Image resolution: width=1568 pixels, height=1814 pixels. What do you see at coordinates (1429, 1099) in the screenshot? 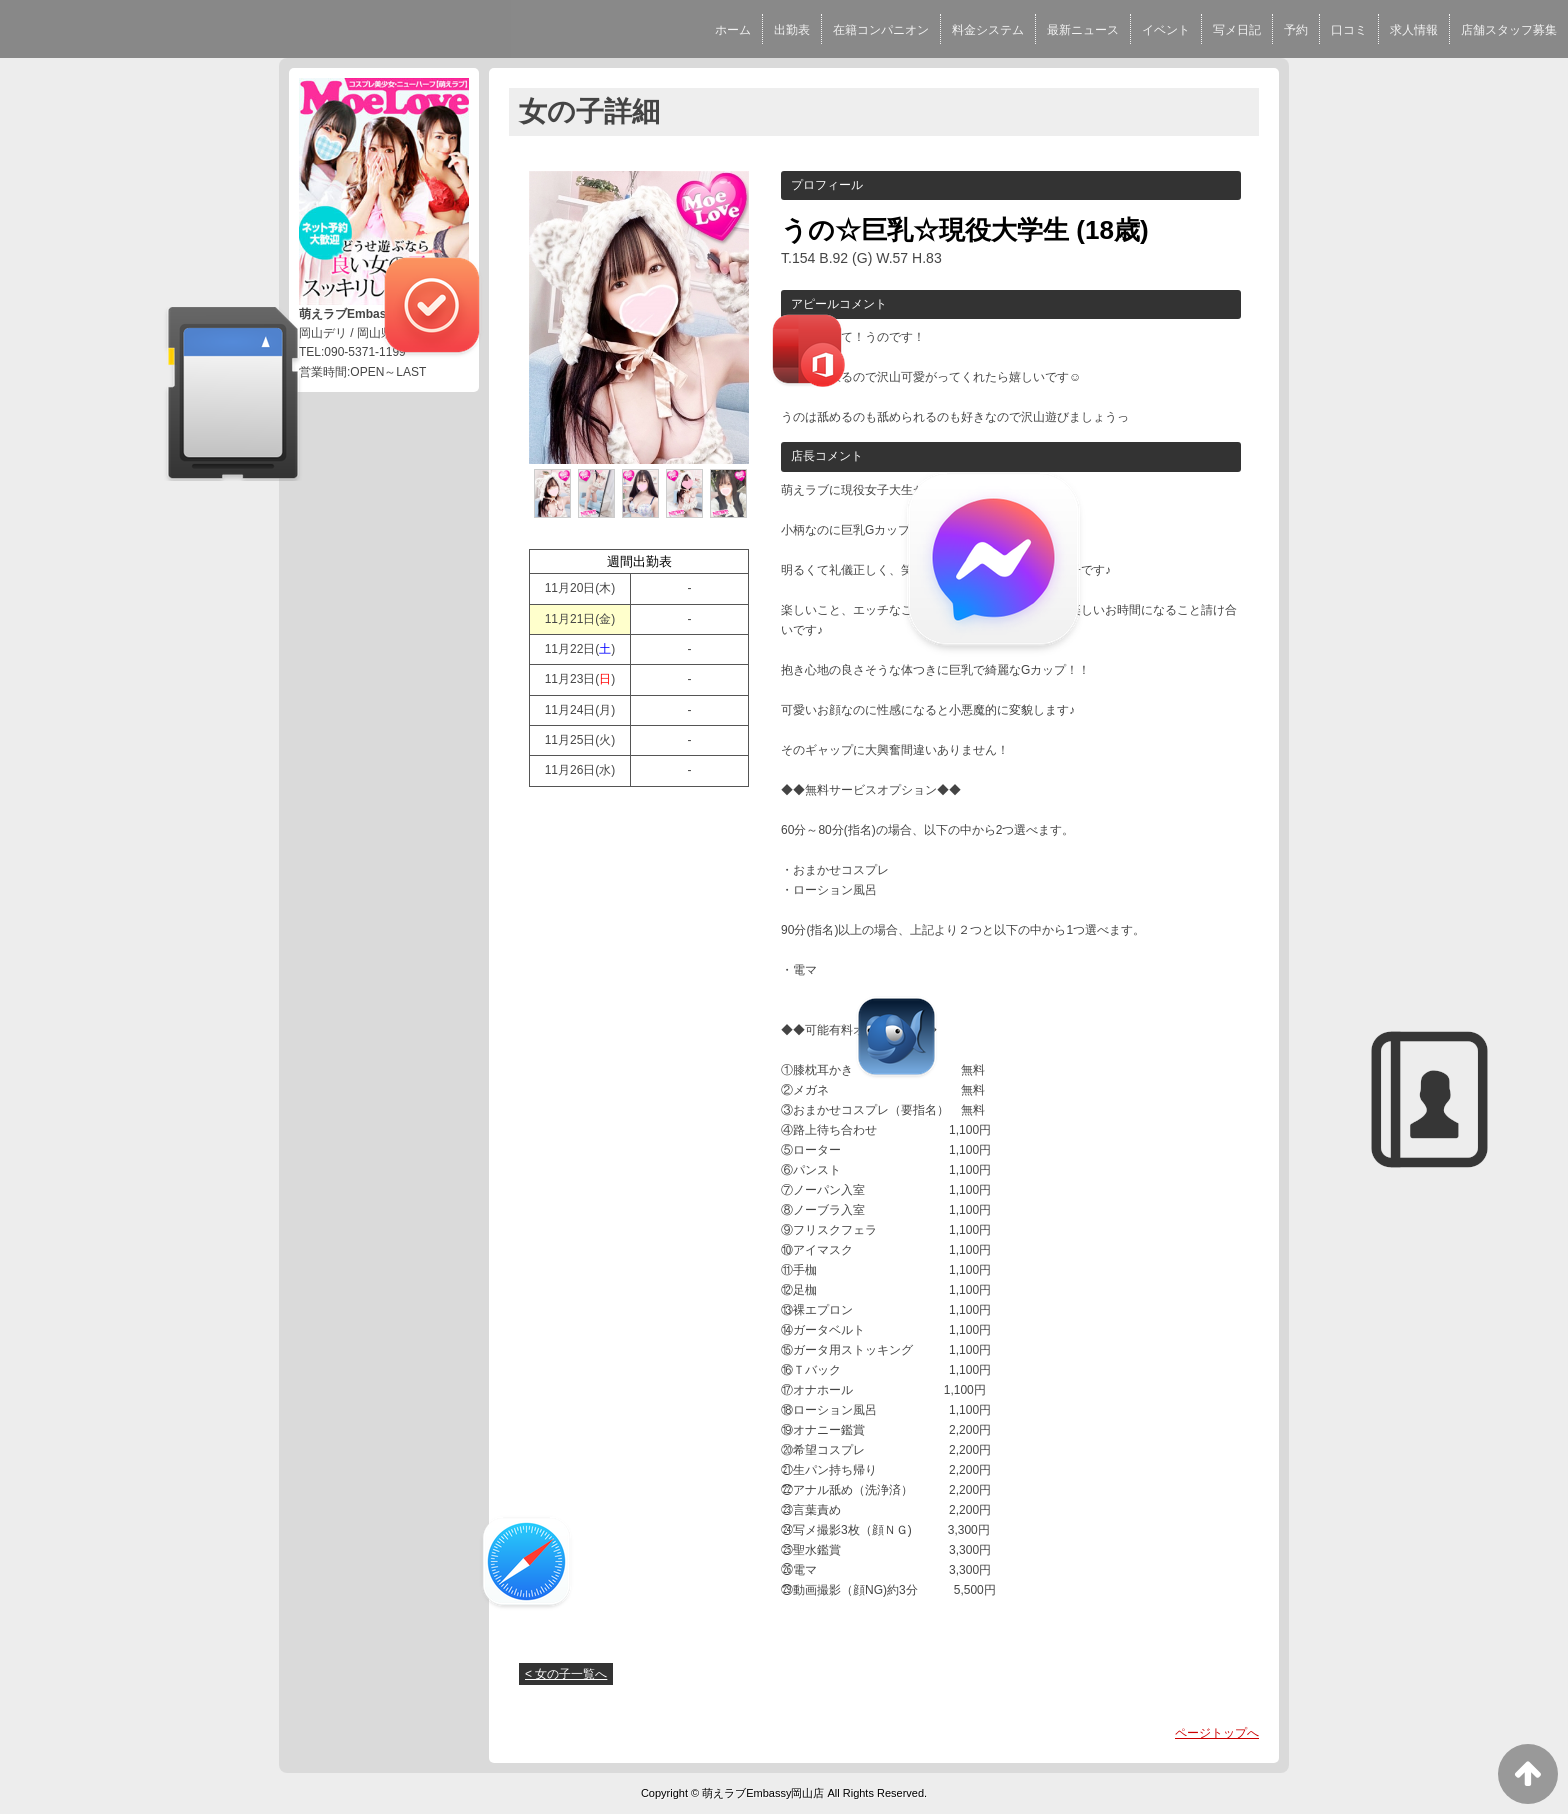
I see `open contacts or address book` at bounding box center [1429, 1099].